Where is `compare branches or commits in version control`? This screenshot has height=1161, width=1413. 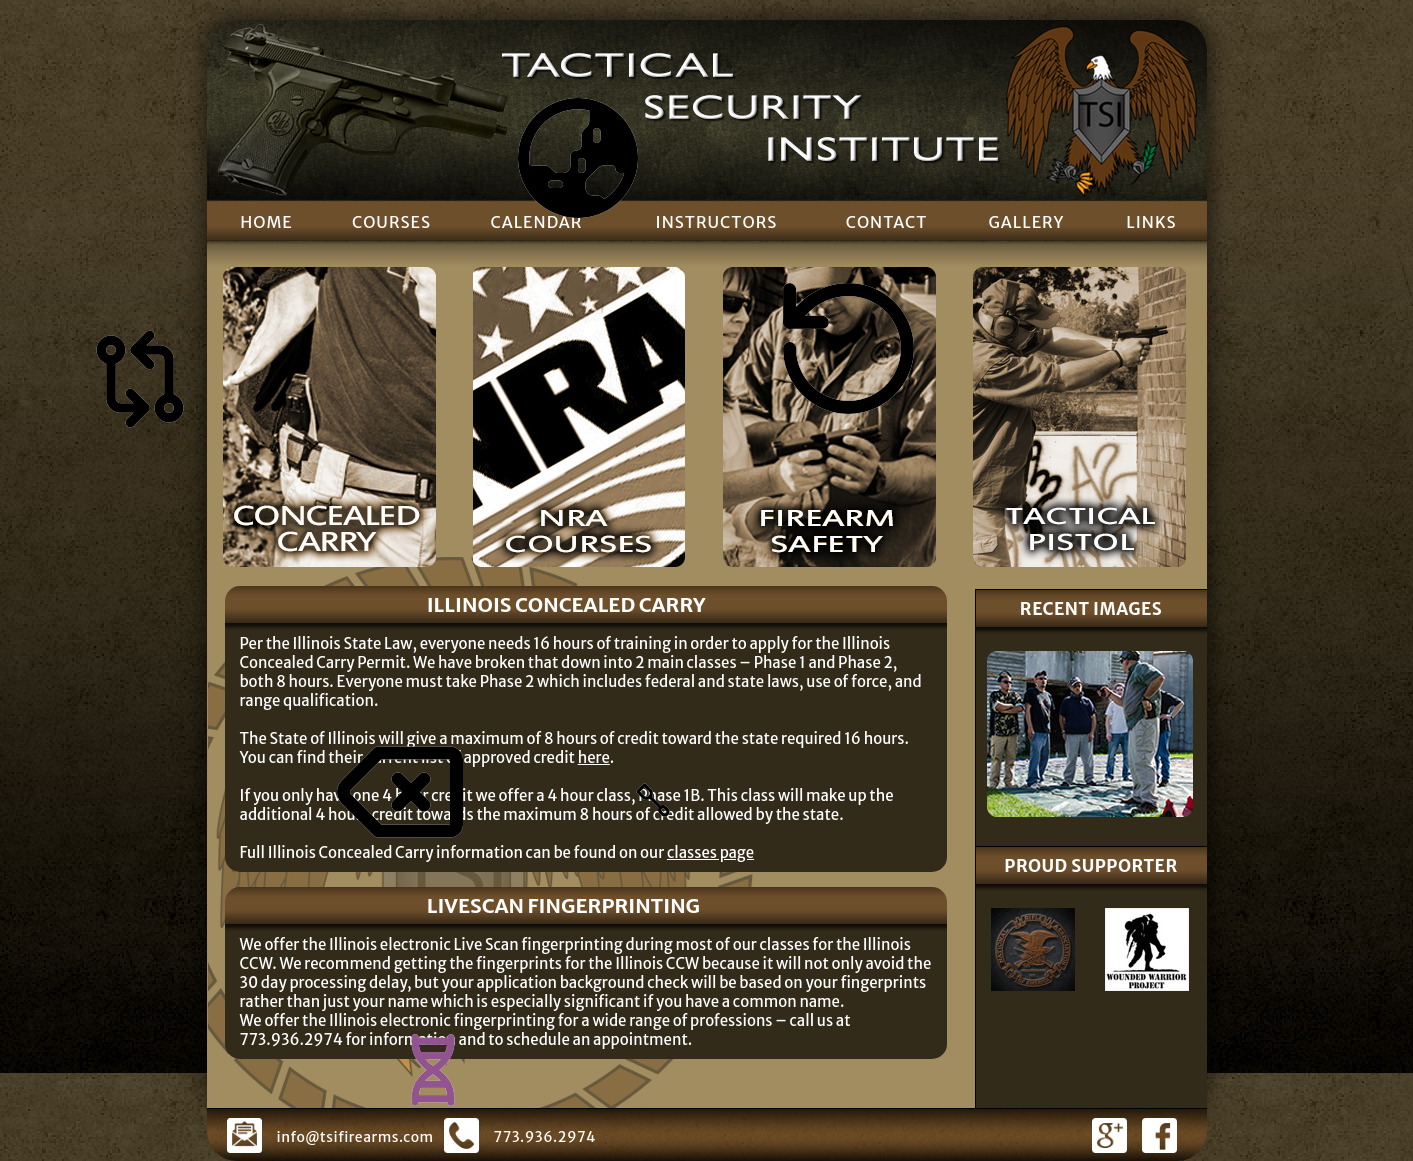
compare branches or commits in version control is located at coordinates (140, 379).